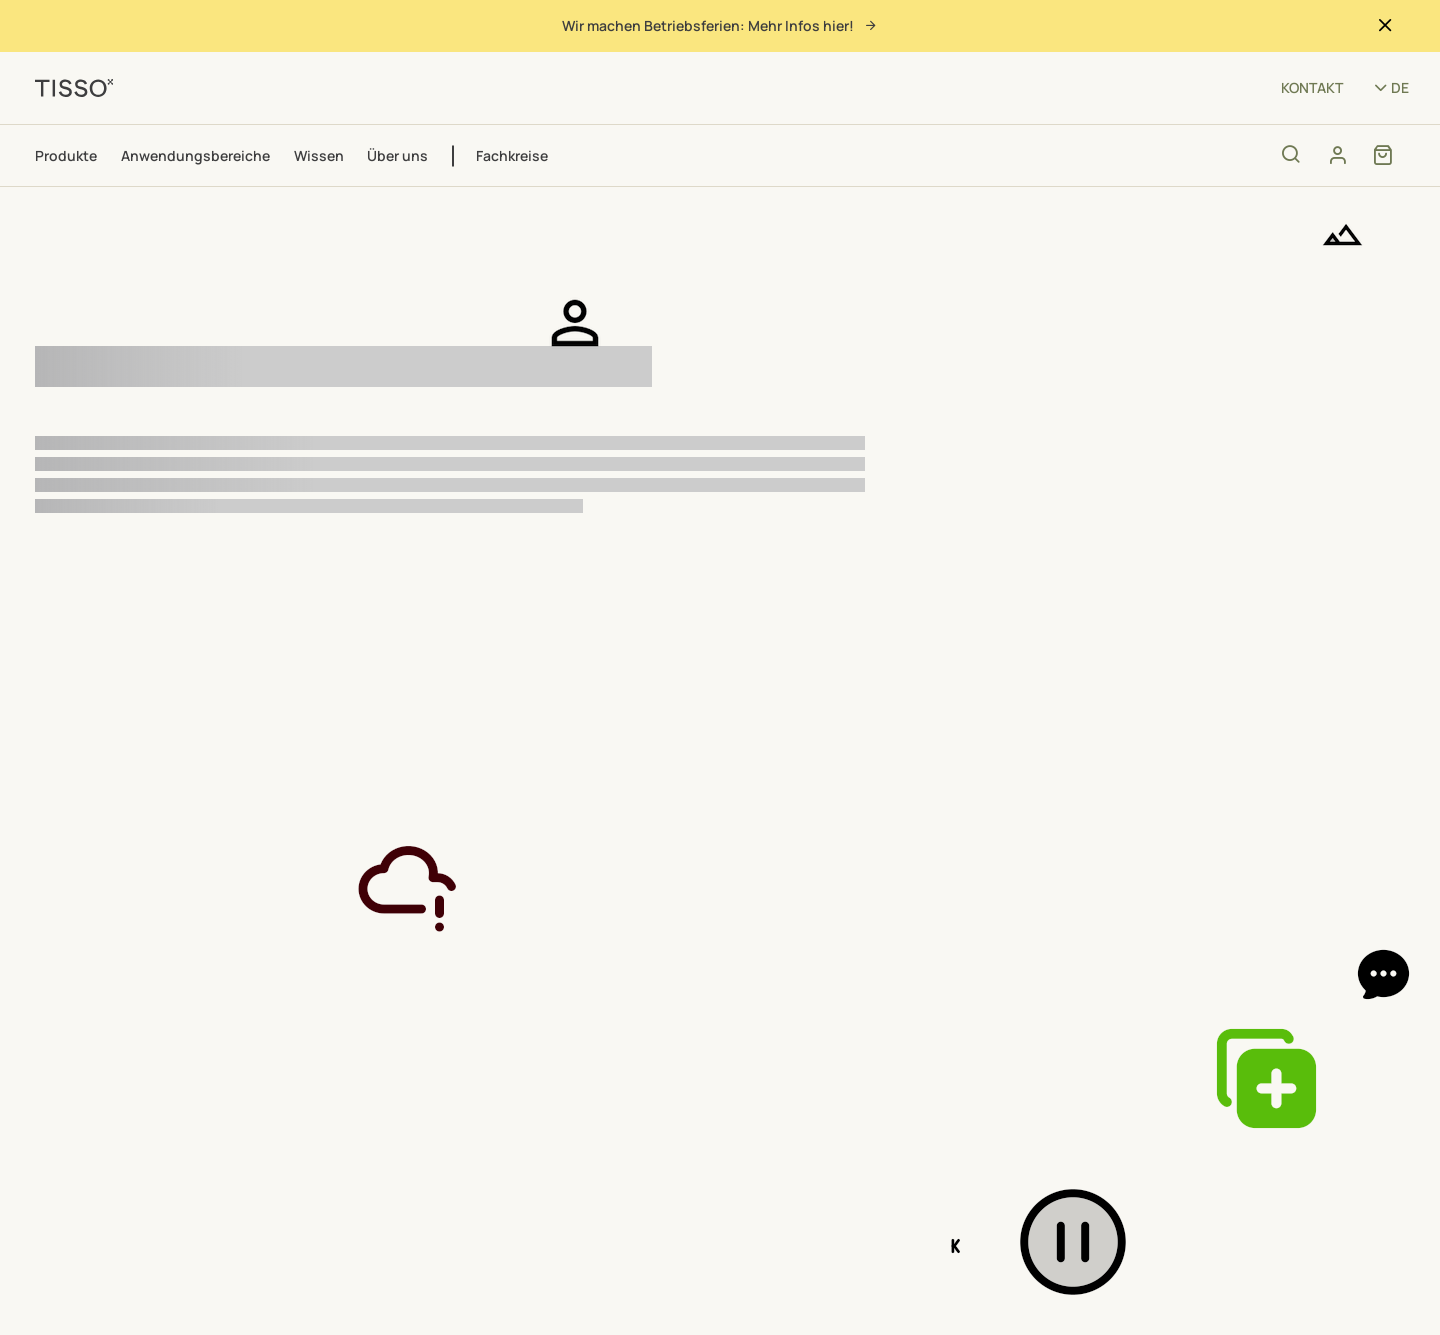  What do you see at coordinates (1266, 1078) in the screenshot?
I see `copy and add to clipboard` at bounding box center [1266, 1078].